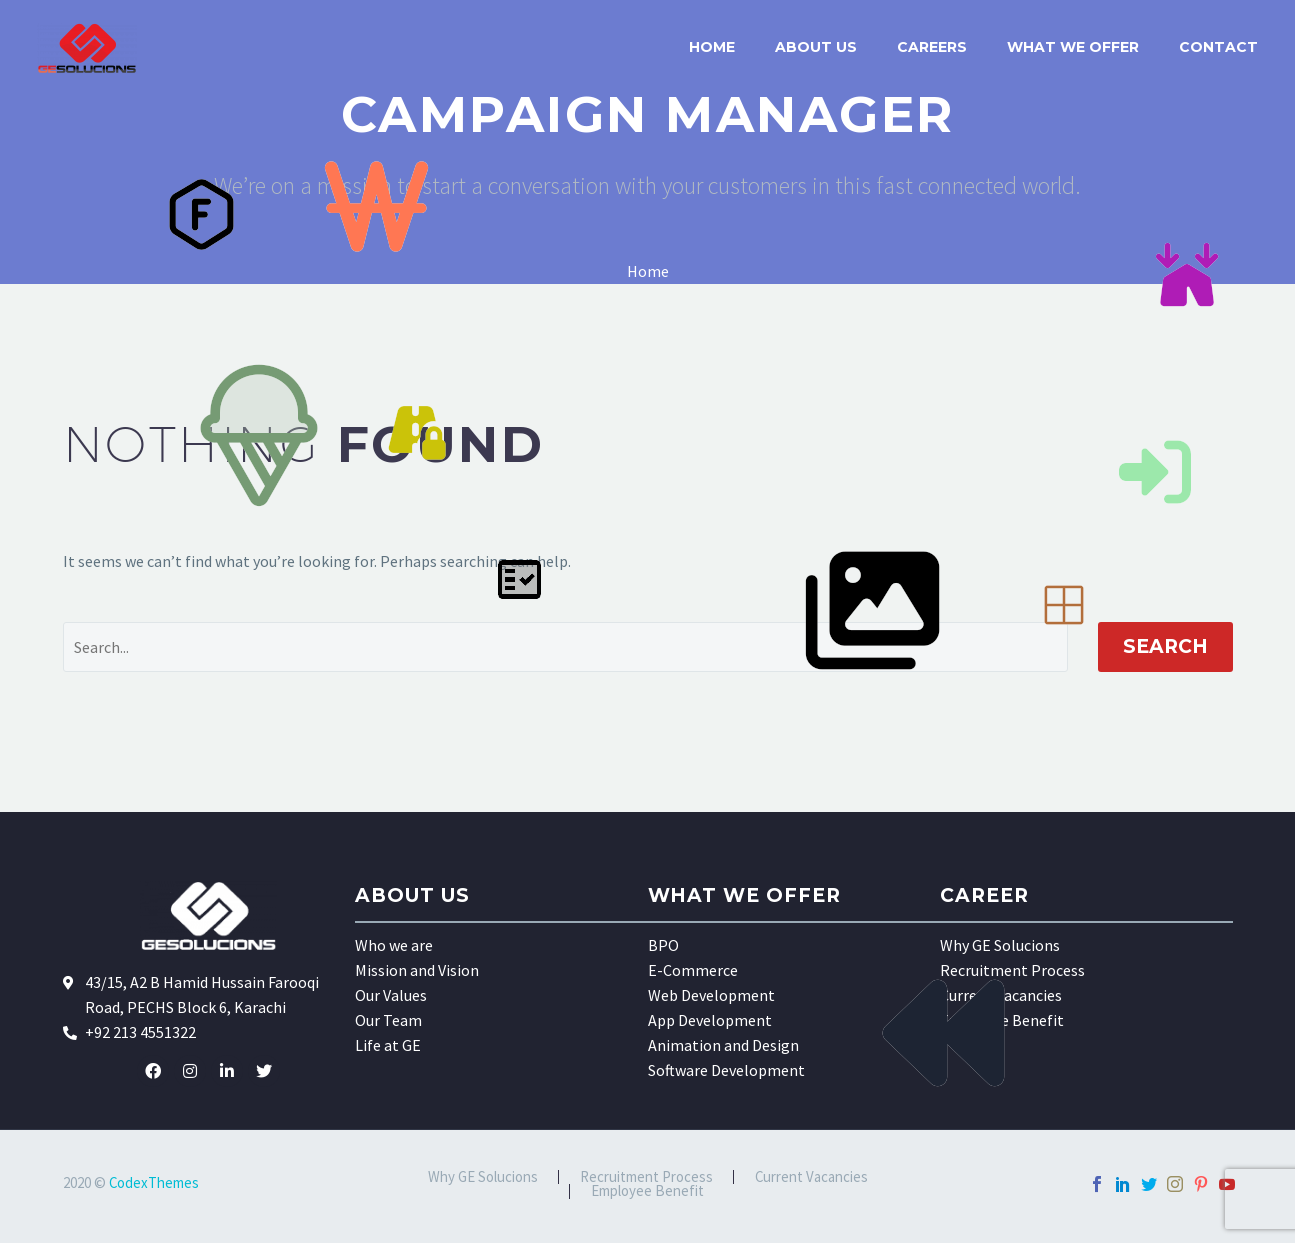  What do you see at coordinates (951, 1033) in the screenshot?
I see `skip to previous track` at bounding box center [951, 1033].